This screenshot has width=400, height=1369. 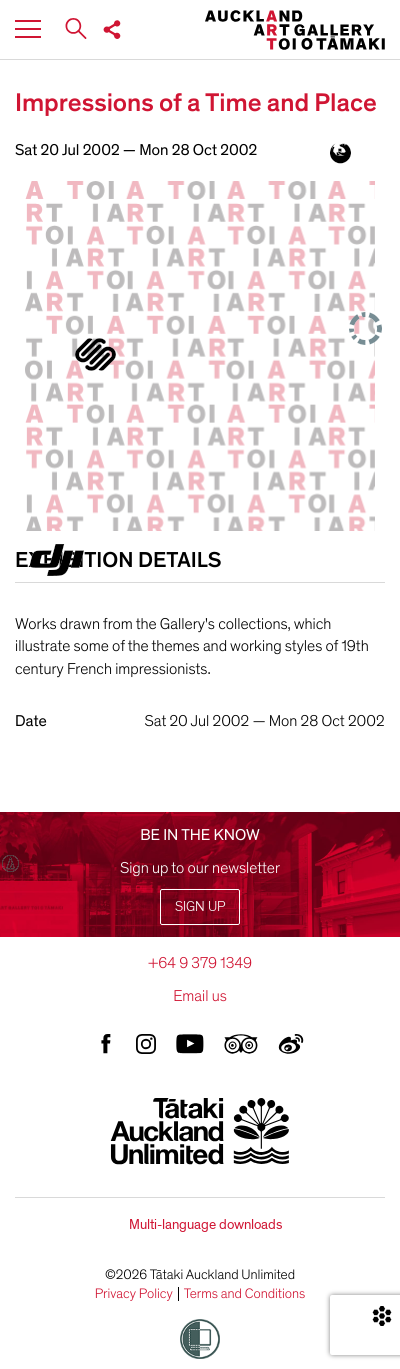 What do you see at coordinates (57, 560) in the screenshot?
I see `DJI brand logo` at bounding box center [57, 560].